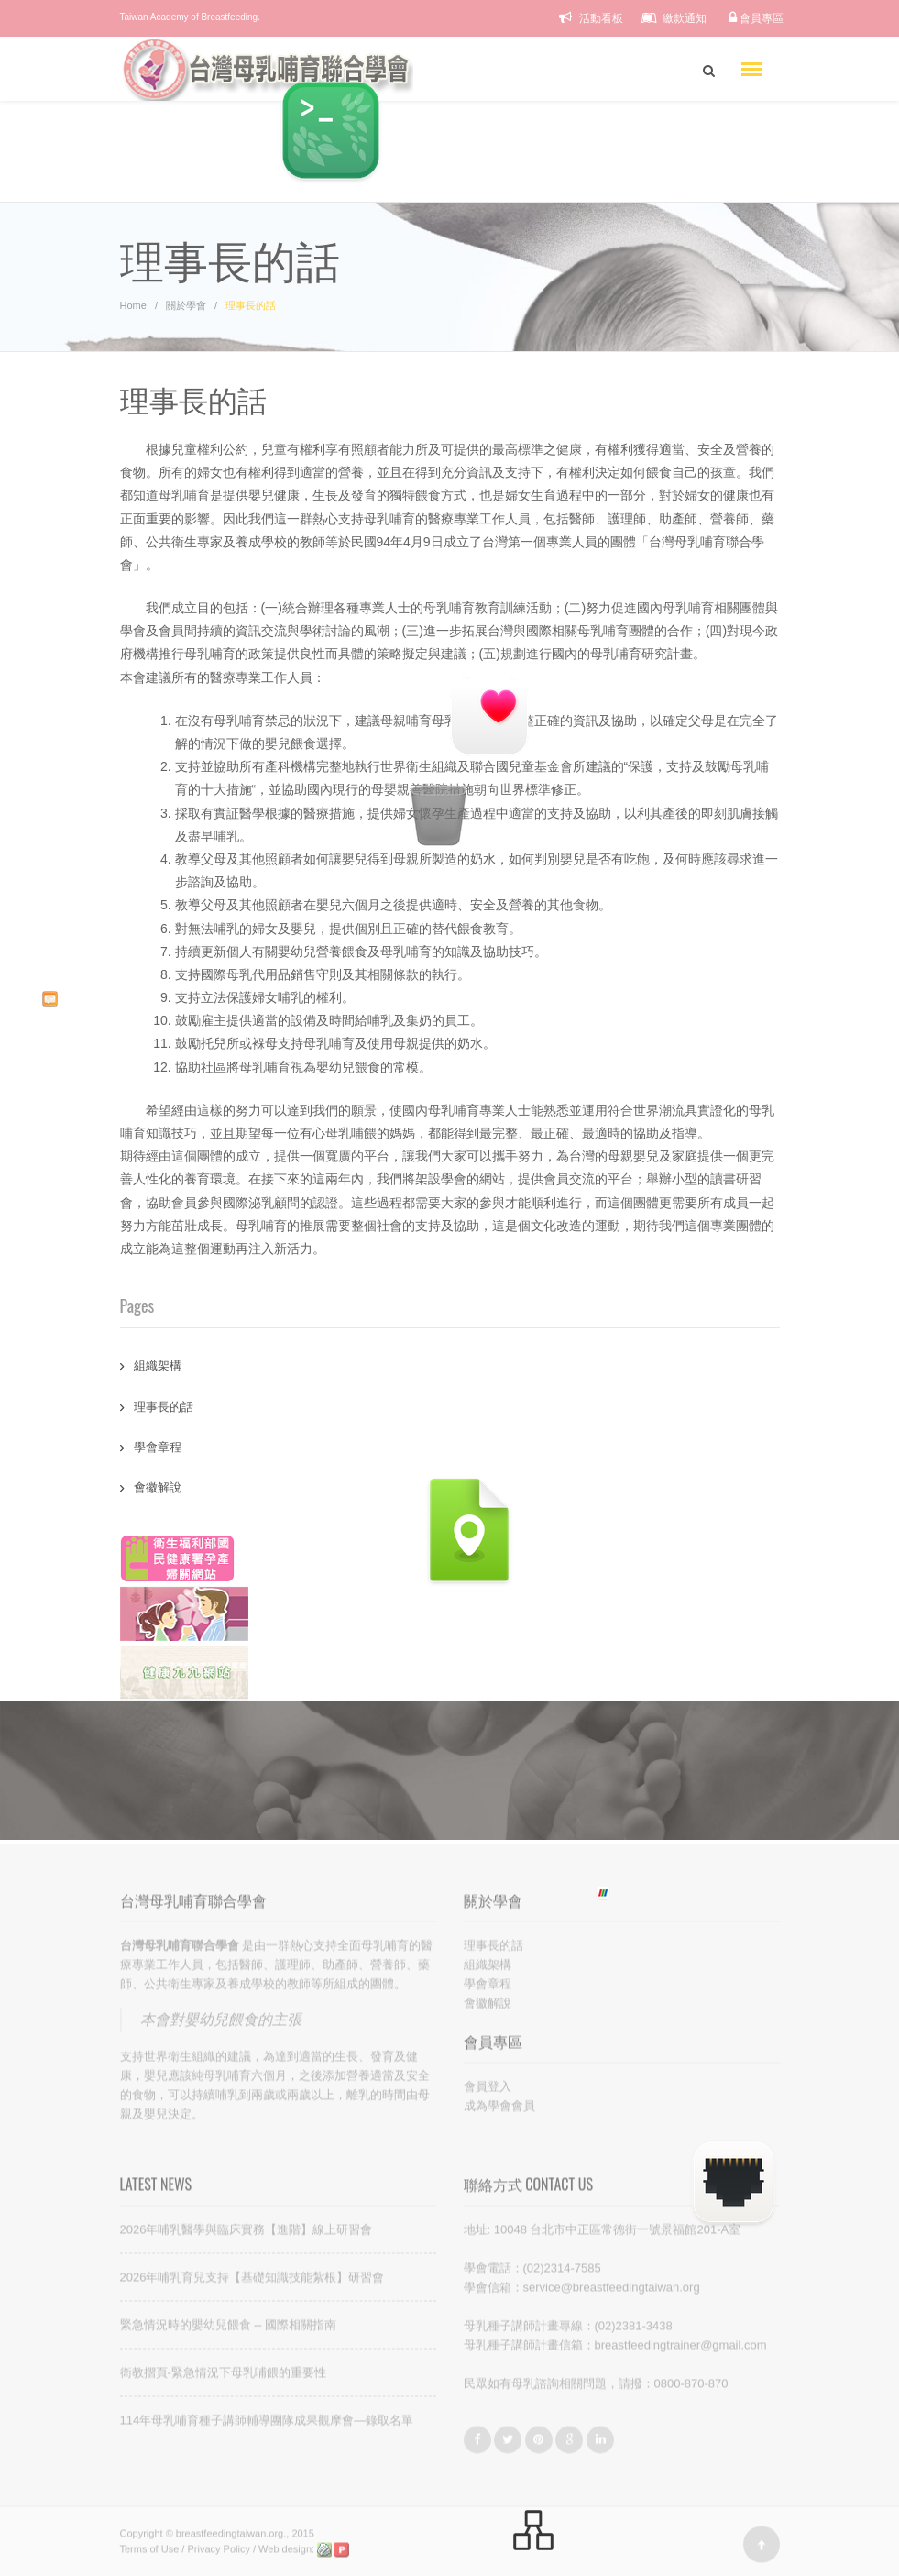  I want to click on open ptyxis terminal emulator, so click(331, 130).